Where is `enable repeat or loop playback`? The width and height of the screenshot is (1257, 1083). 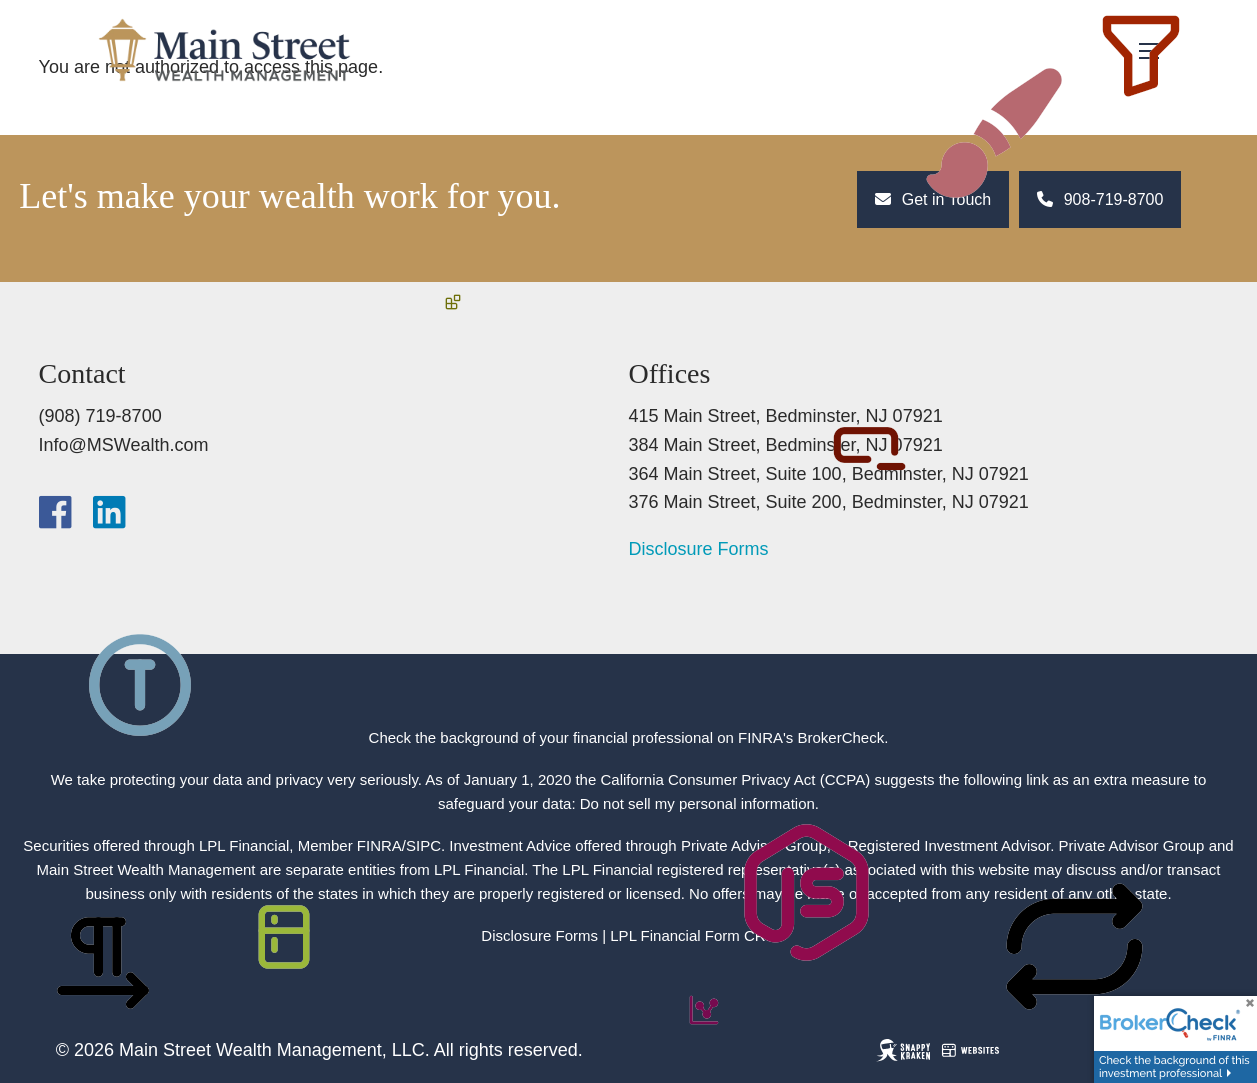 enable repeat or loop playback is located at coordinates (1074, 946).